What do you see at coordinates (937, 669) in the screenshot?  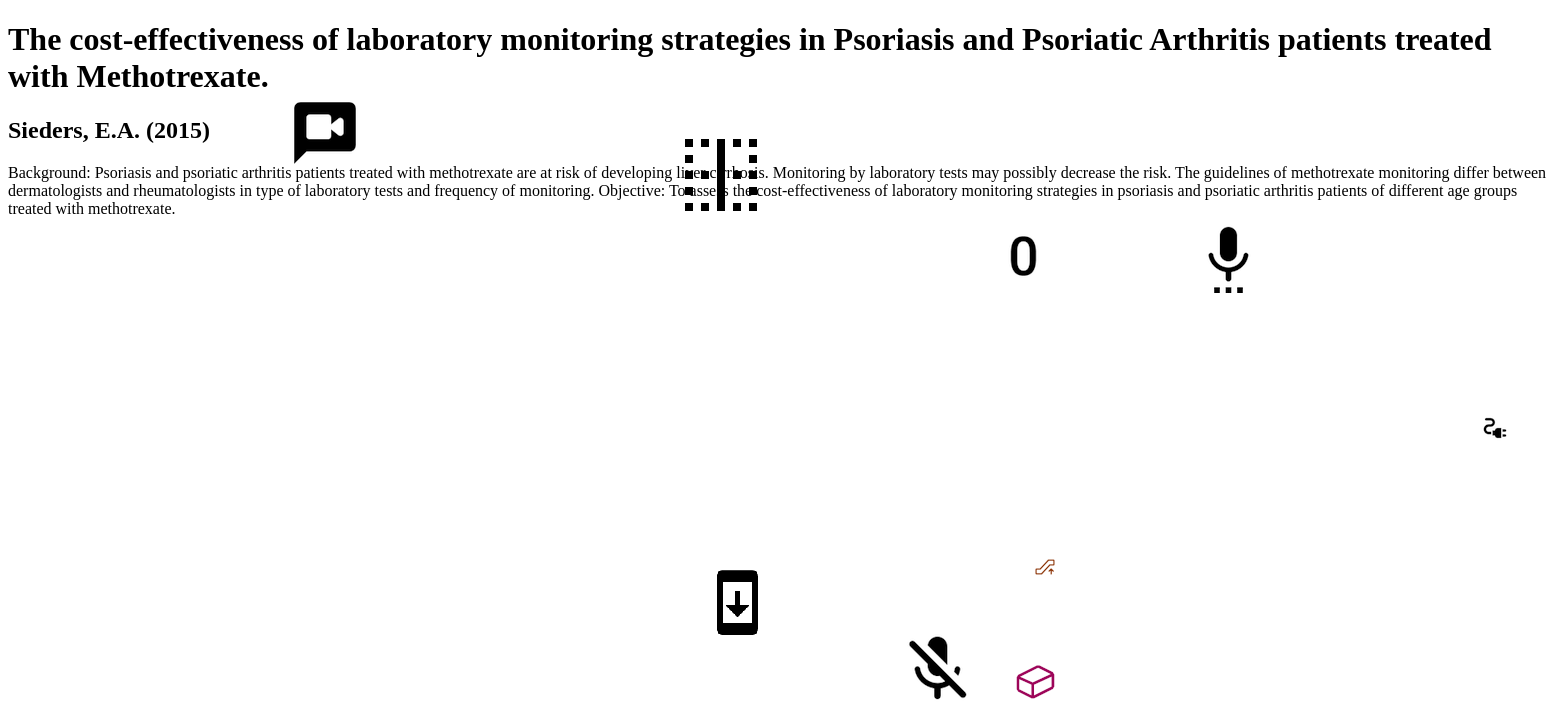 I see `mute your microphone` at bounding box center [937, 669].